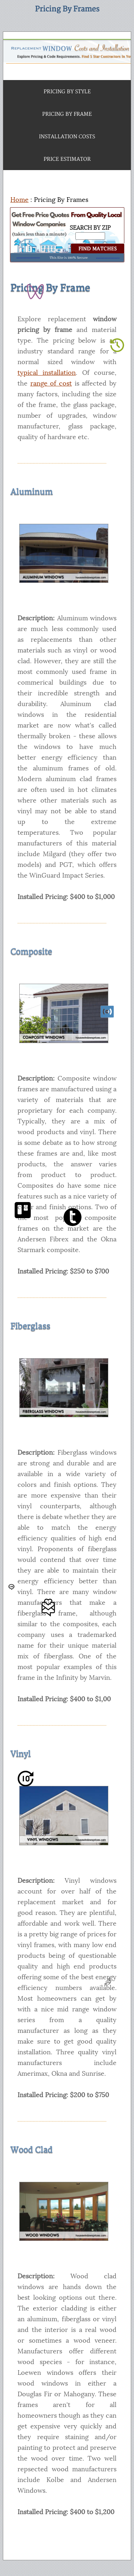 The height and width of the screenshot is (2576, 134). Describe the element at coordinates (48, 1608) in the screenshot. I see `open tinyletter email newsletter service` at that location.